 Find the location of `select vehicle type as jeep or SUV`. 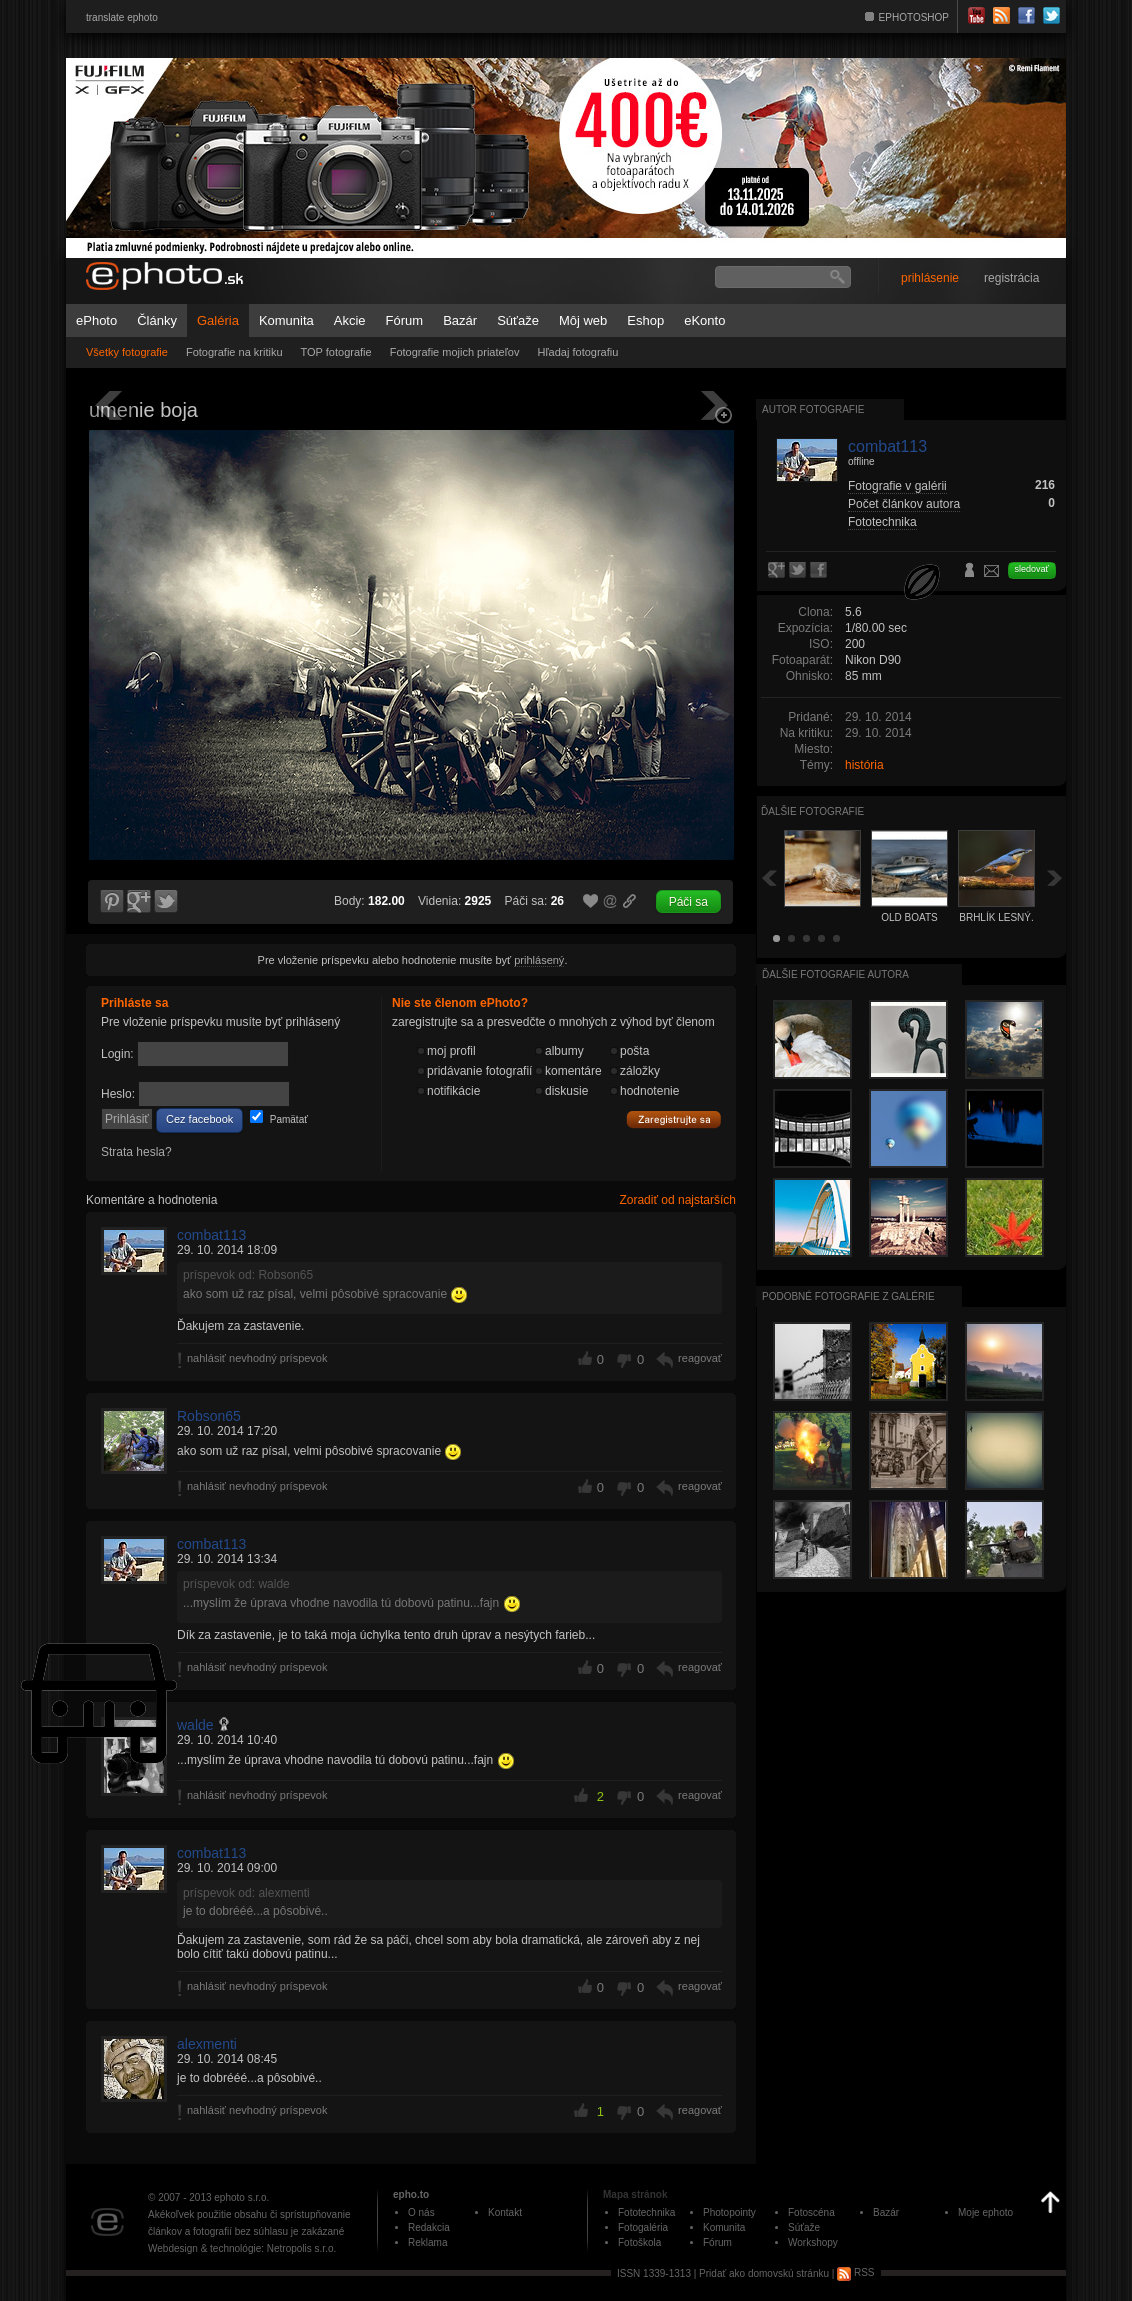

select vehicle type as jeep or SUV is located at coordinates (99, 1706).